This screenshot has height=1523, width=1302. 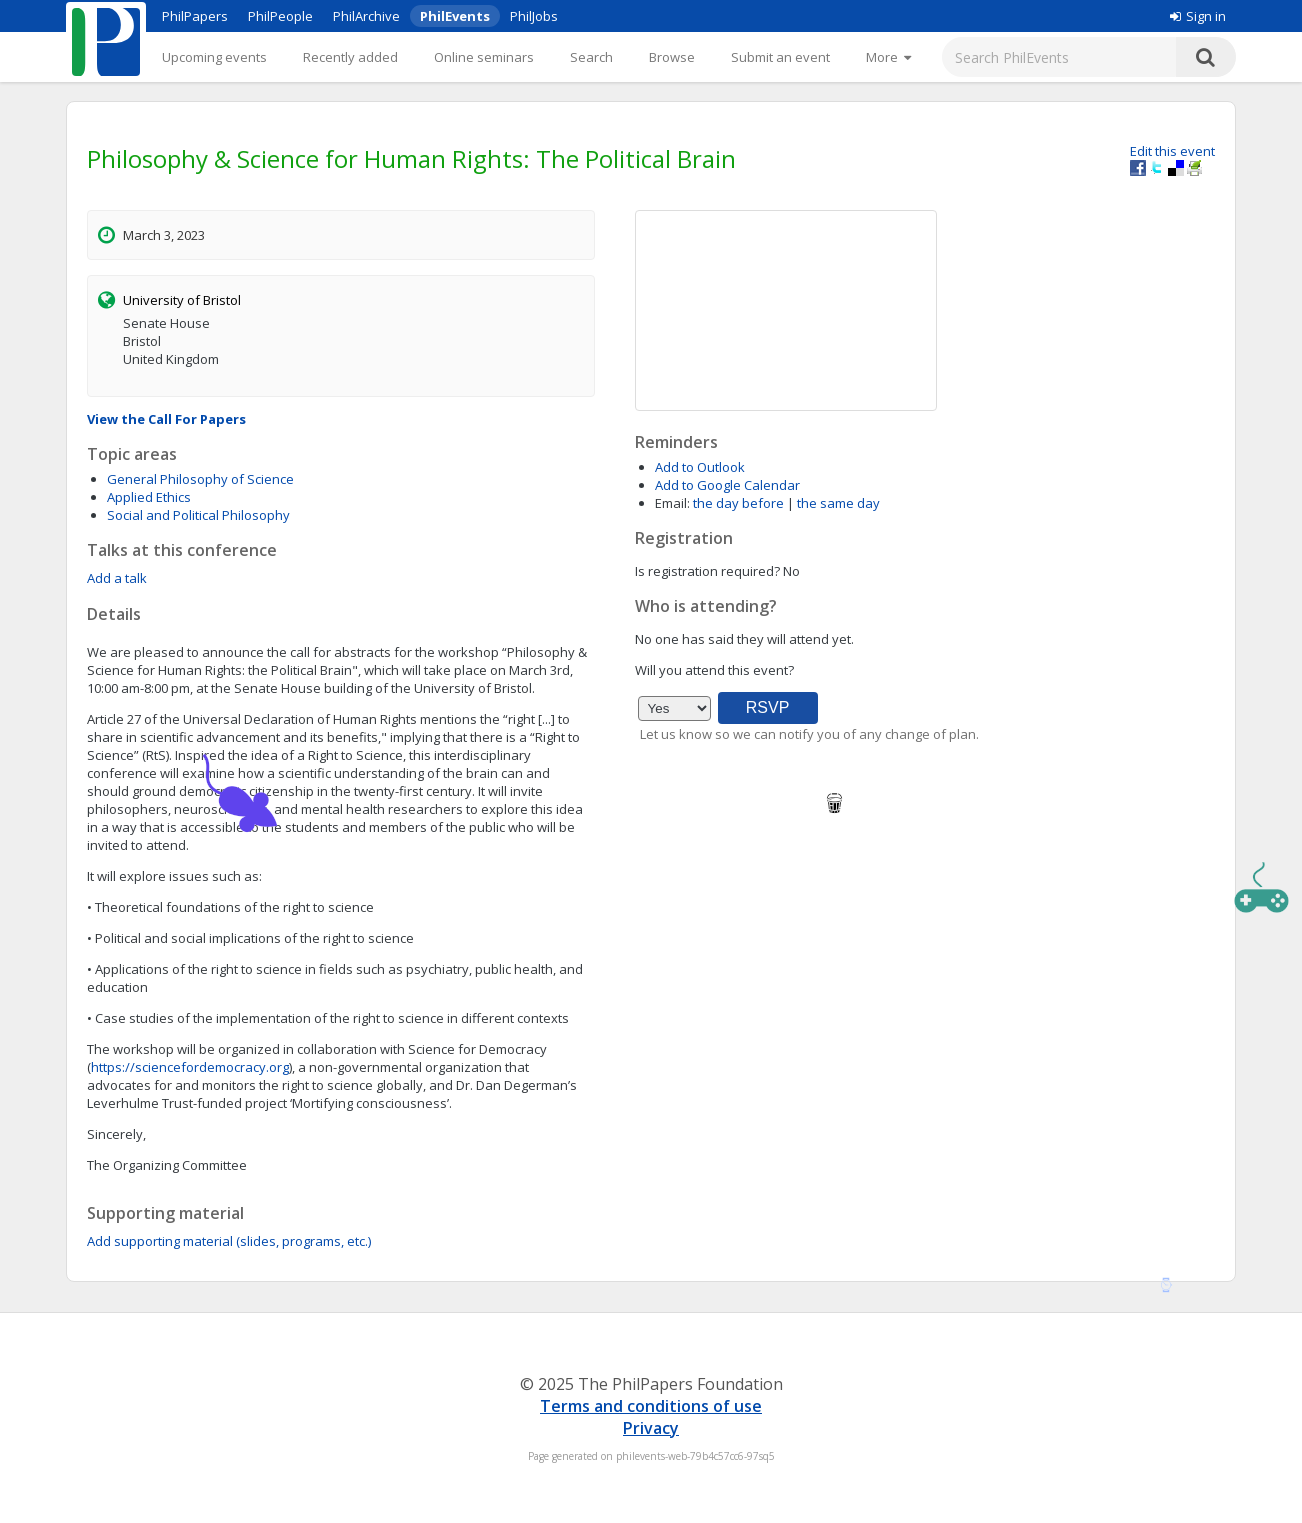 I want to click on access gaming features or settings, so click(x=1261, y=889).